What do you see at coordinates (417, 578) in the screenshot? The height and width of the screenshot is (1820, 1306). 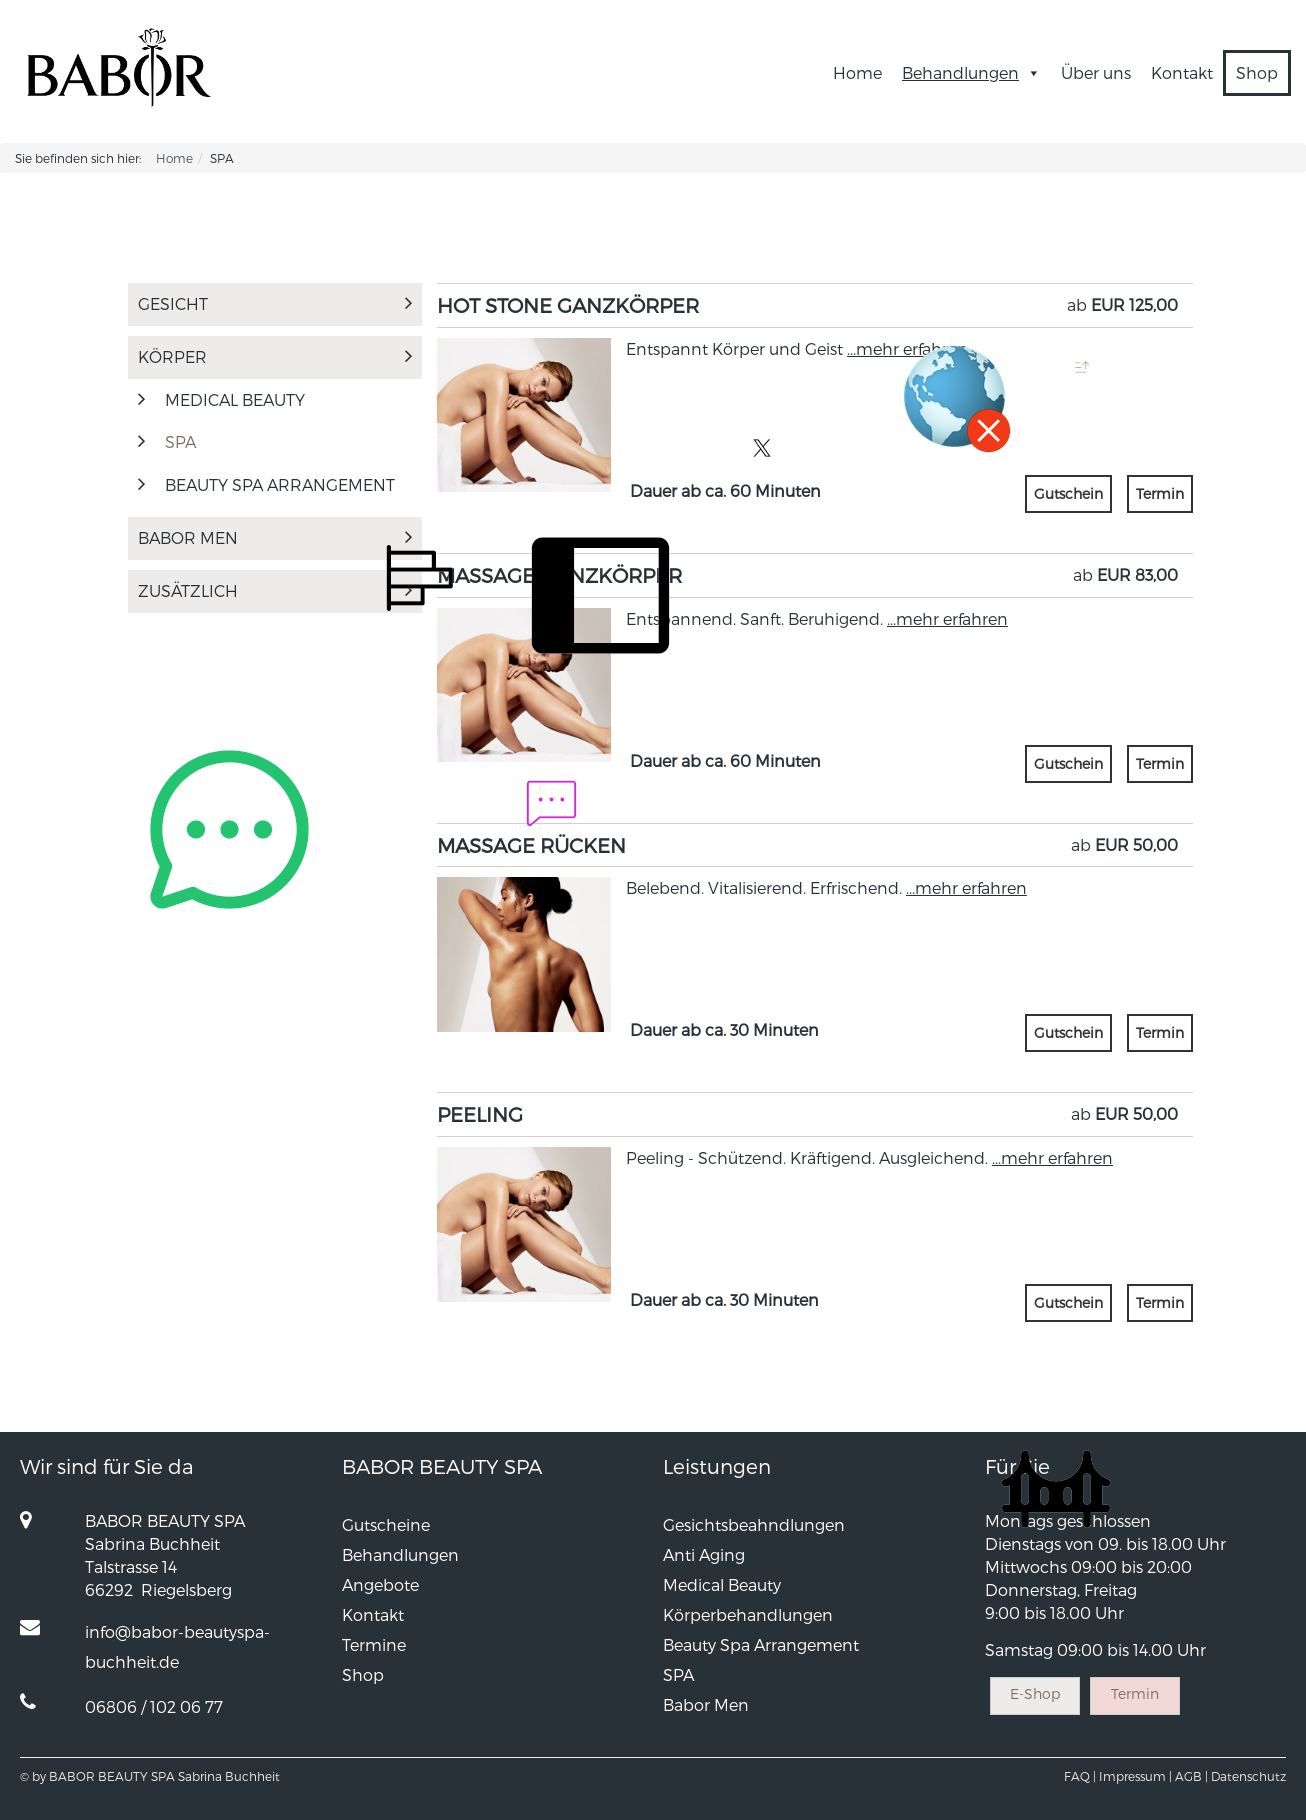 I see `view horizontal bar chart` at bounding box center [417, 578].